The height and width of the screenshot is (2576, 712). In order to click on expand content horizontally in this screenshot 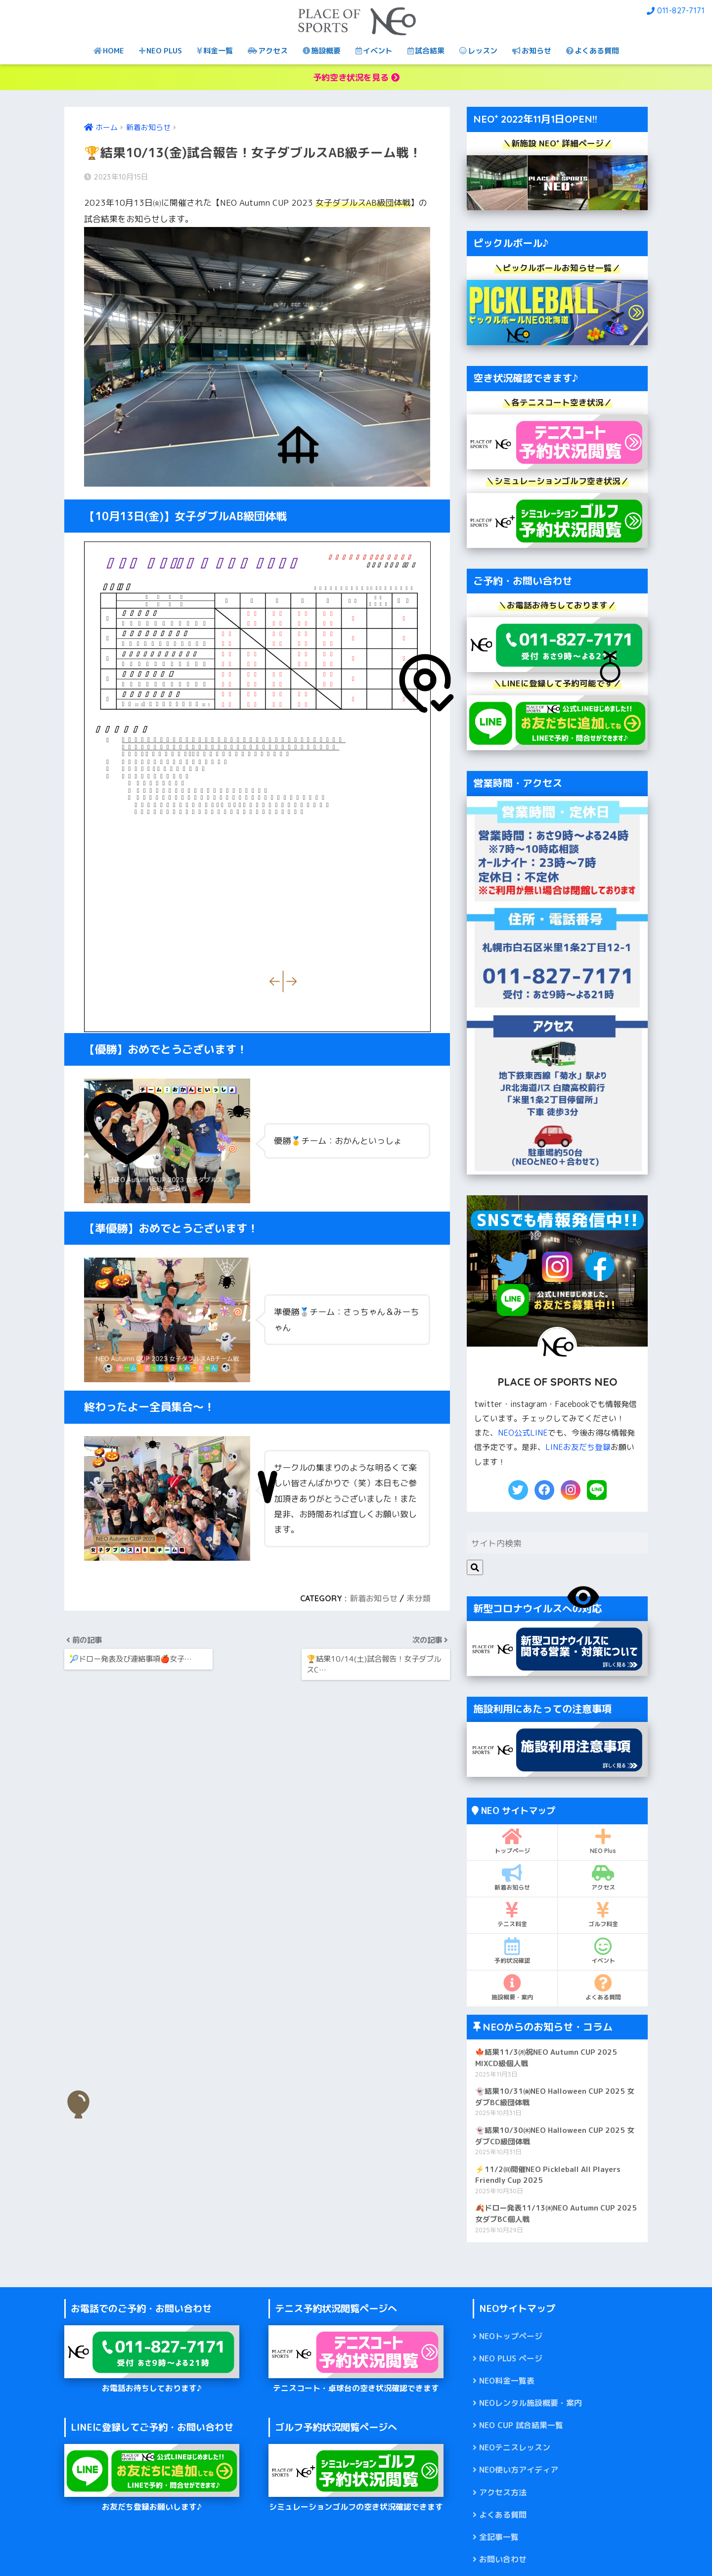, I will do `click(283, 981)`.